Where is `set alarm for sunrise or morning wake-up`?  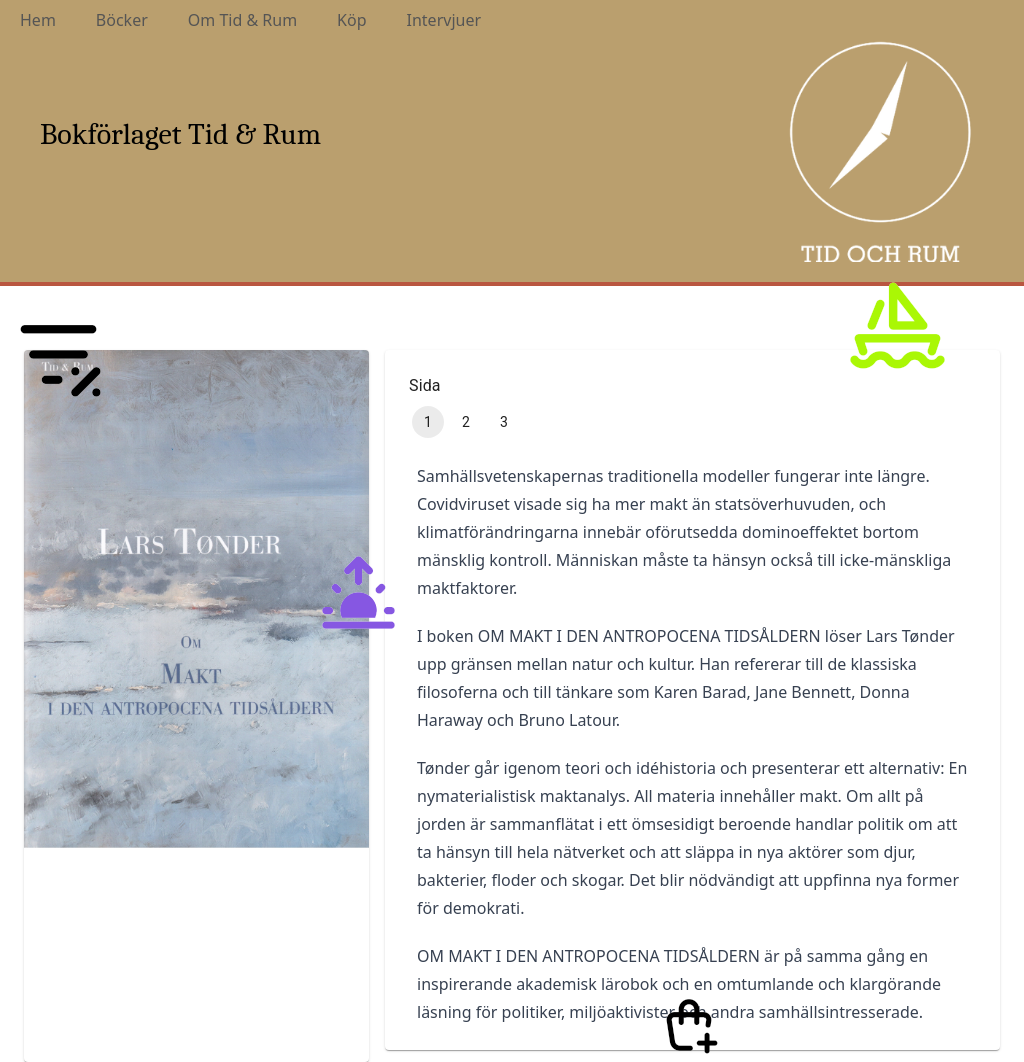
set alarm for sunrise or morning wake-up is located at coordinates (358, 592).